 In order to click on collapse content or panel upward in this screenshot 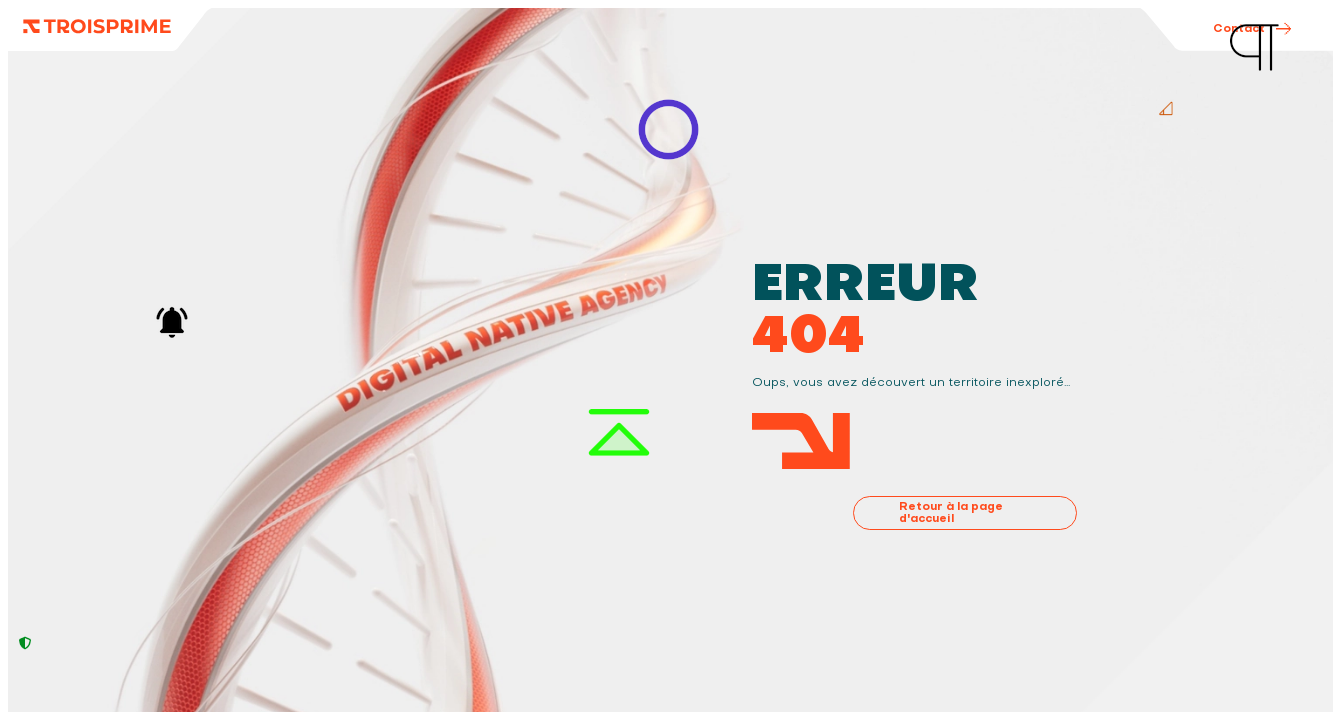, I will do `click(619, 431)`.